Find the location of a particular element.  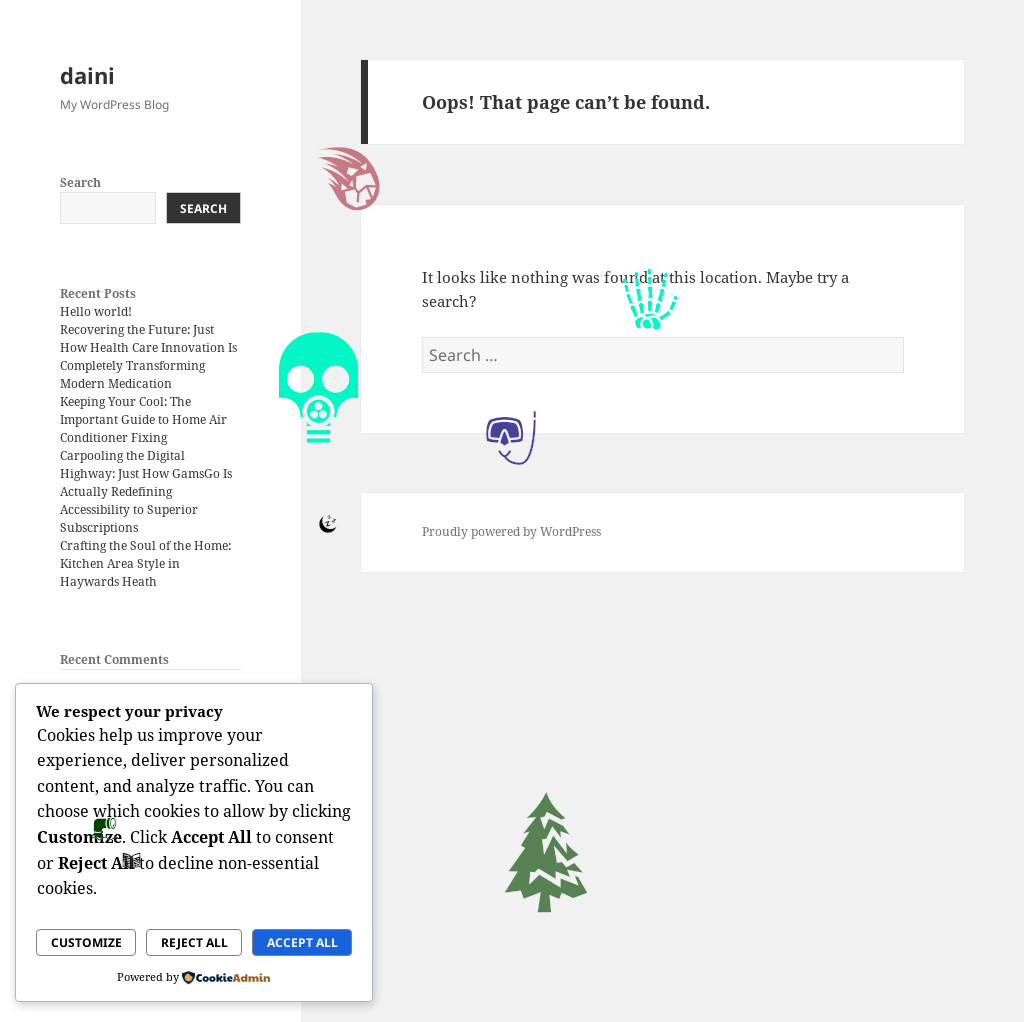

skeleton or undead enemy type indicator is located at coordinates (650, 299).